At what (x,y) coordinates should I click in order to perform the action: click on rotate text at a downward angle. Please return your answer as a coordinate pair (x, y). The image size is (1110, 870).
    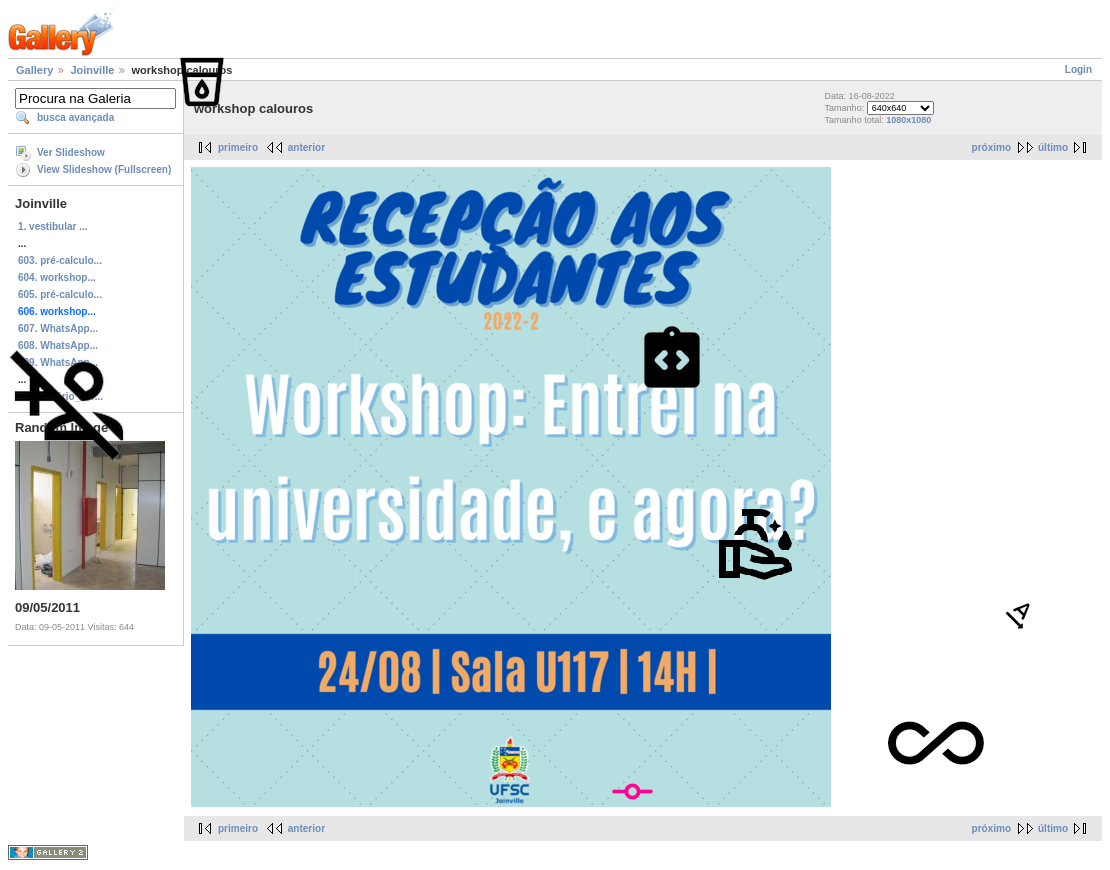
    Looking at the image, I should click on (1018, 615).